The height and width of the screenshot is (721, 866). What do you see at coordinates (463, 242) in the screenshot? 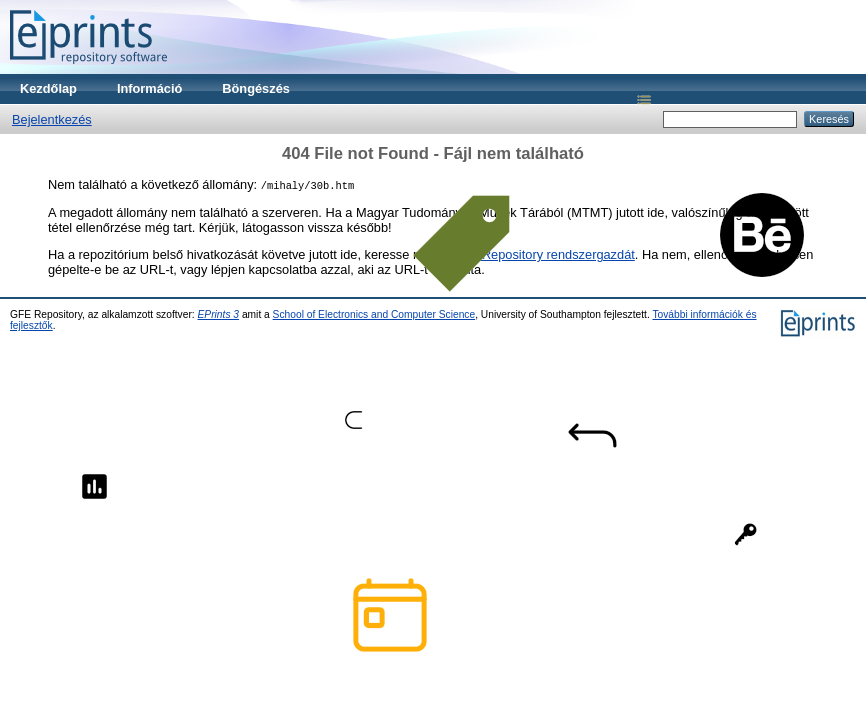
I see `view or apply tags to an item` at bounding box center [463, 242].